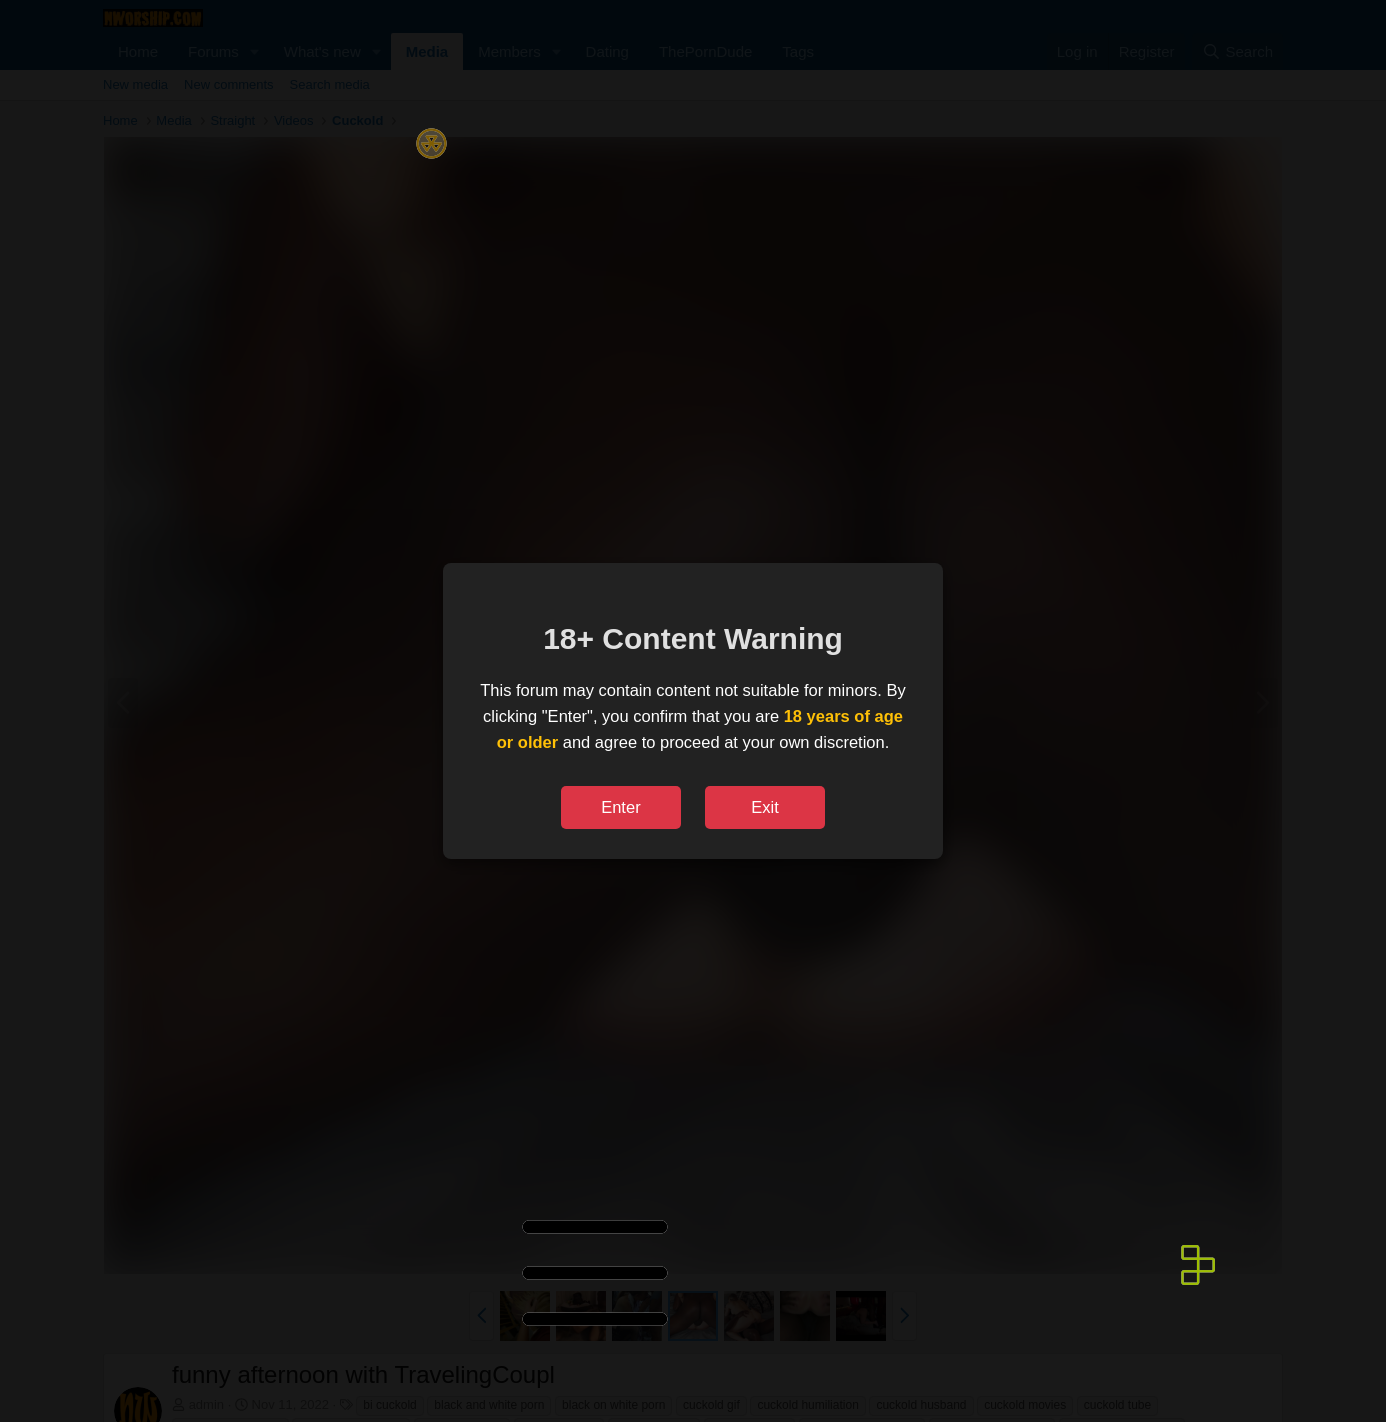 The height and width of the screenshot is (1422, 1386). I want to click on fallout shelter location indicator, so click(431, 143).